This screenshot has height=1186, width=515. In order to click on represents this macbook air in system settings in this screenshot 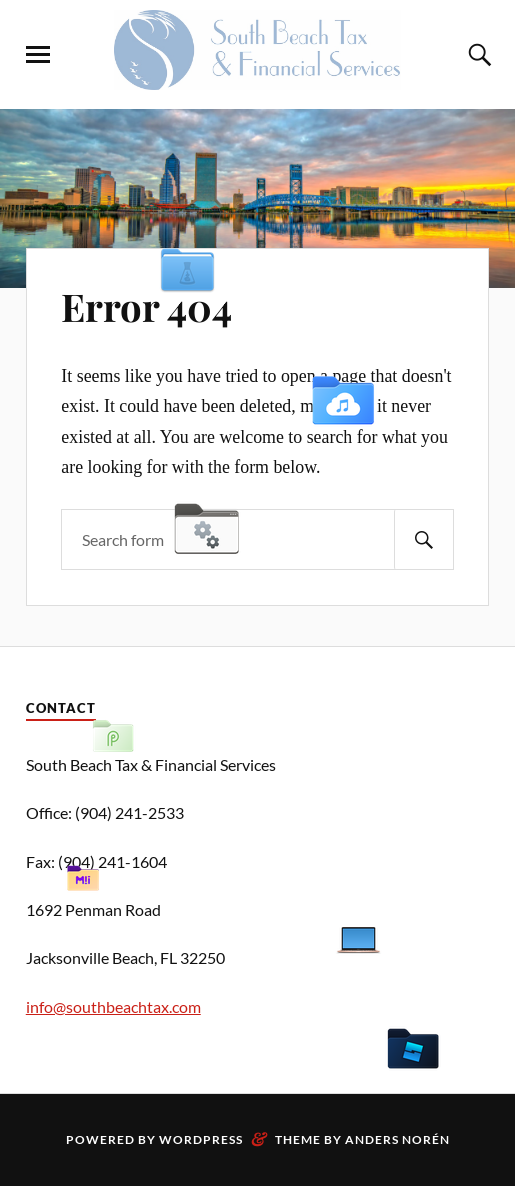, I will do `click(358, 936)`.